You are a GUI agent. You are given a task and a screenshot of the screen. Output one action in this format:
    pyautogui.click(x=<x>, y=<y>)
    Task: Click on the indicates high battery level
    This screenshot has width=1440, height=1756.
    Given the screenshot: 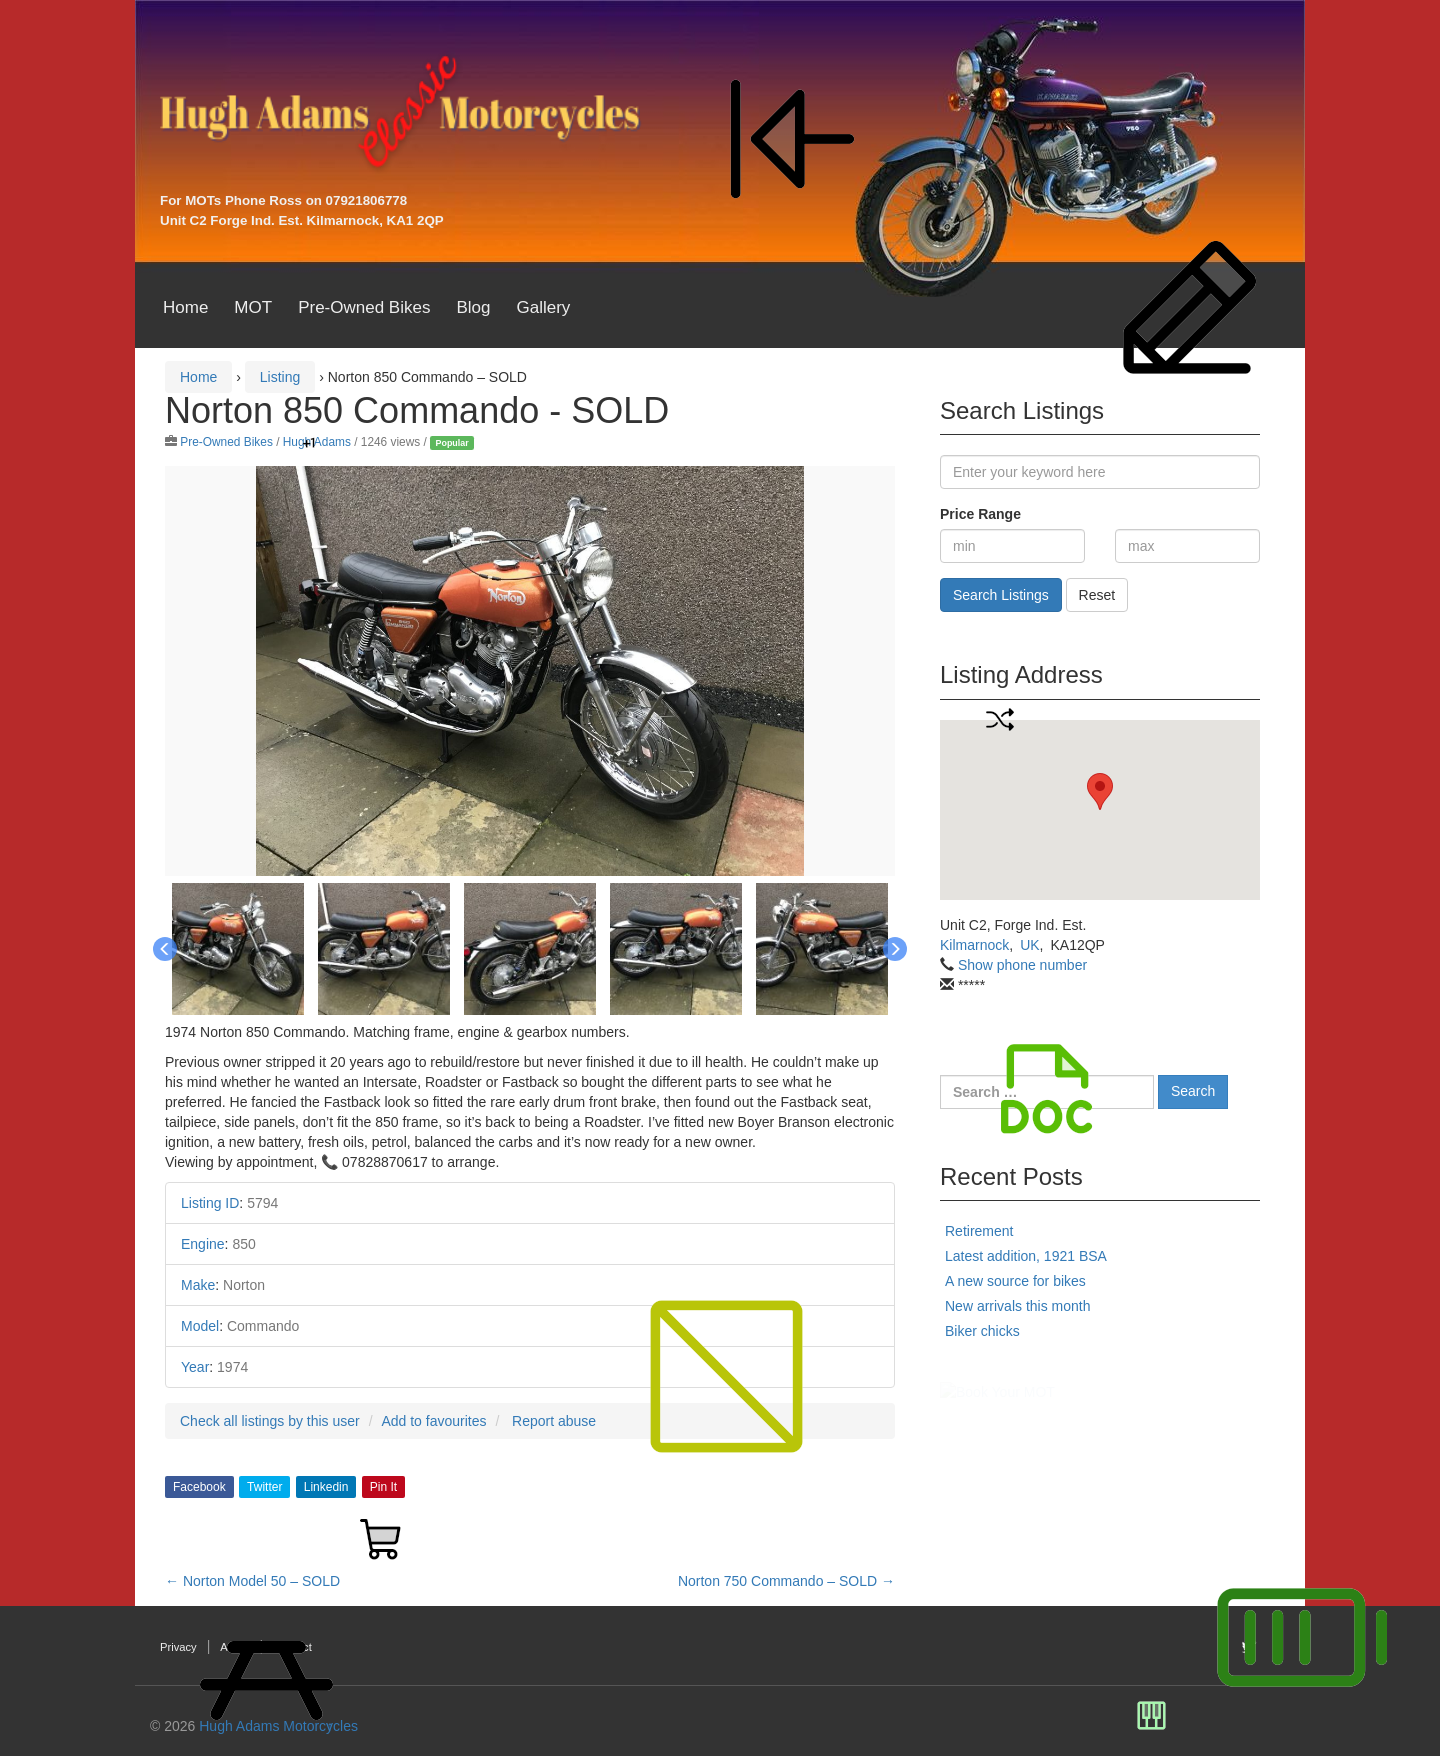 What is the action you would take?
    pyautogui.click(x=1299, y=1637)
    